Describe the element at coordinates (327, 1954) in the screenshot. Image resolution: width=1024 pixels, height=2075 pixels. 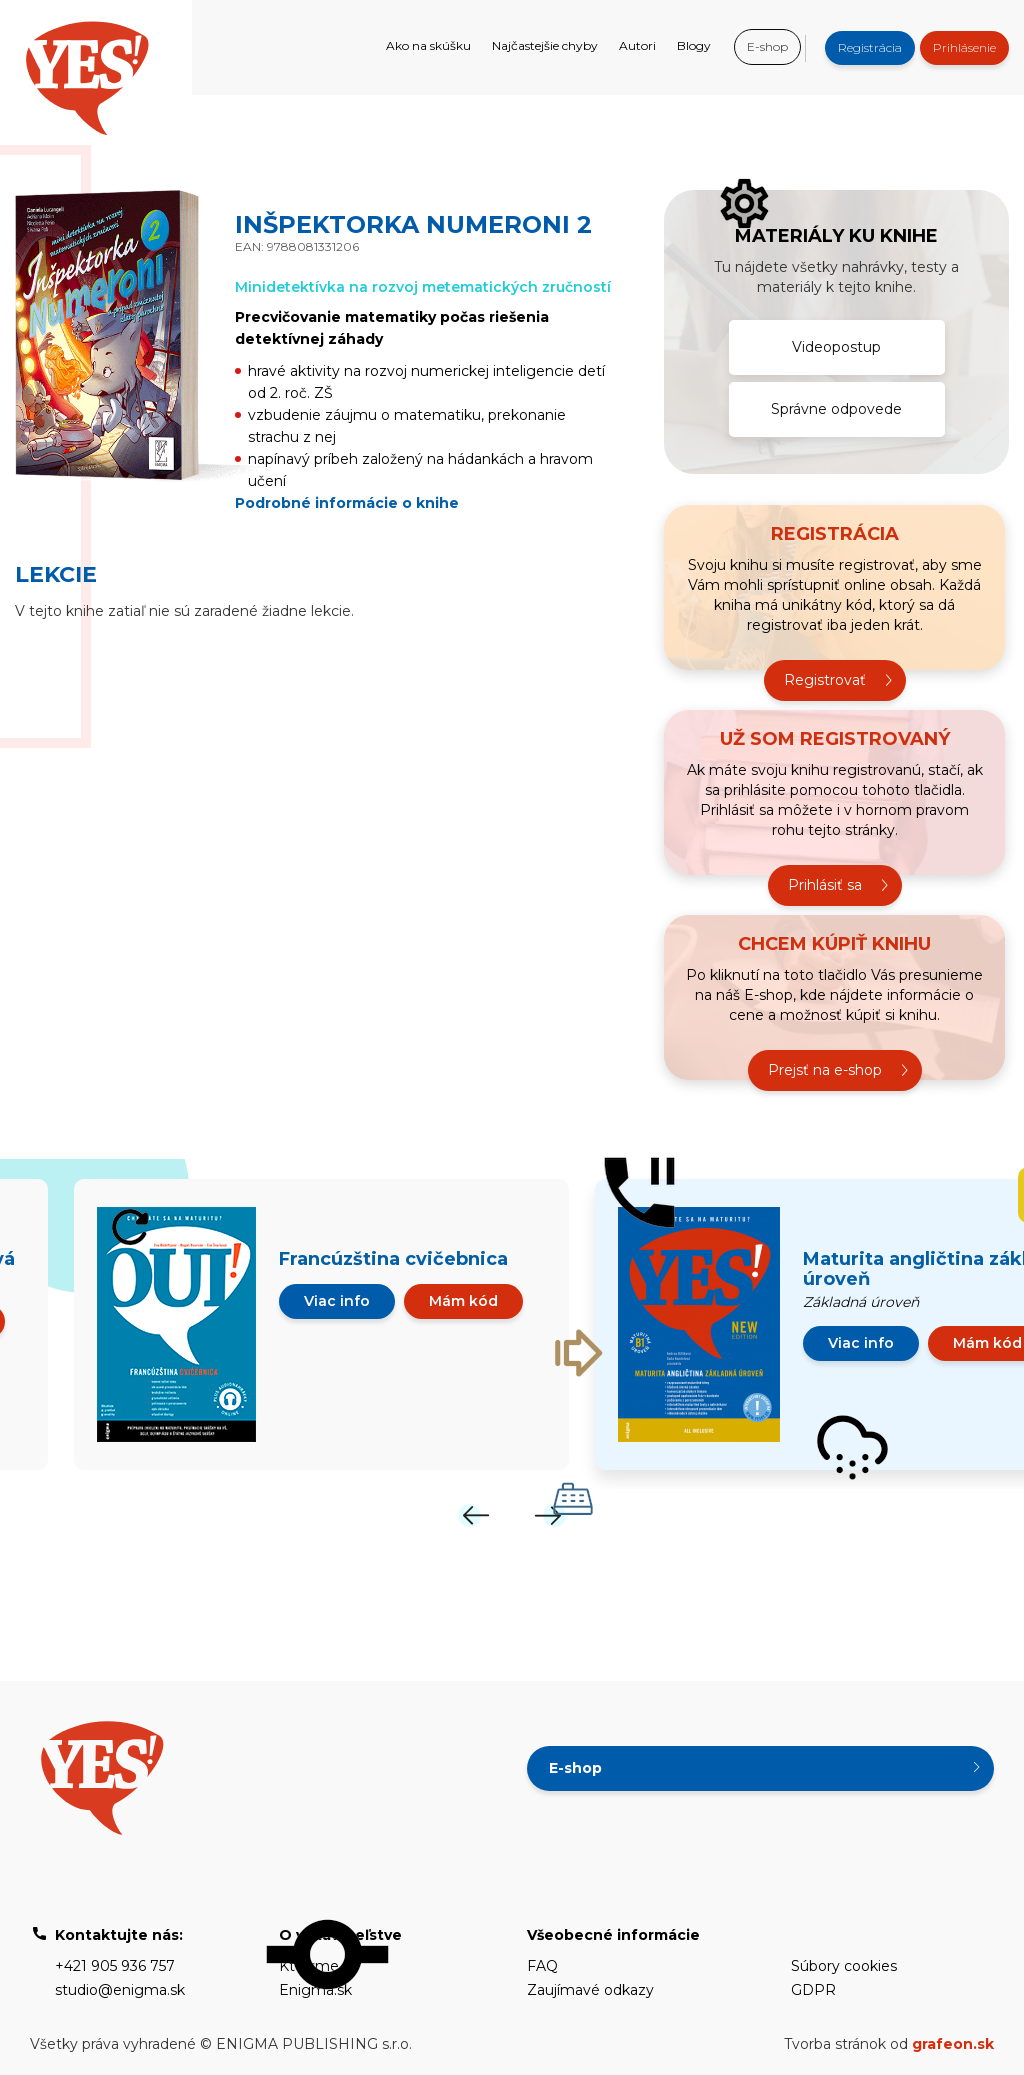
I see `view commit details in version control` at that location.